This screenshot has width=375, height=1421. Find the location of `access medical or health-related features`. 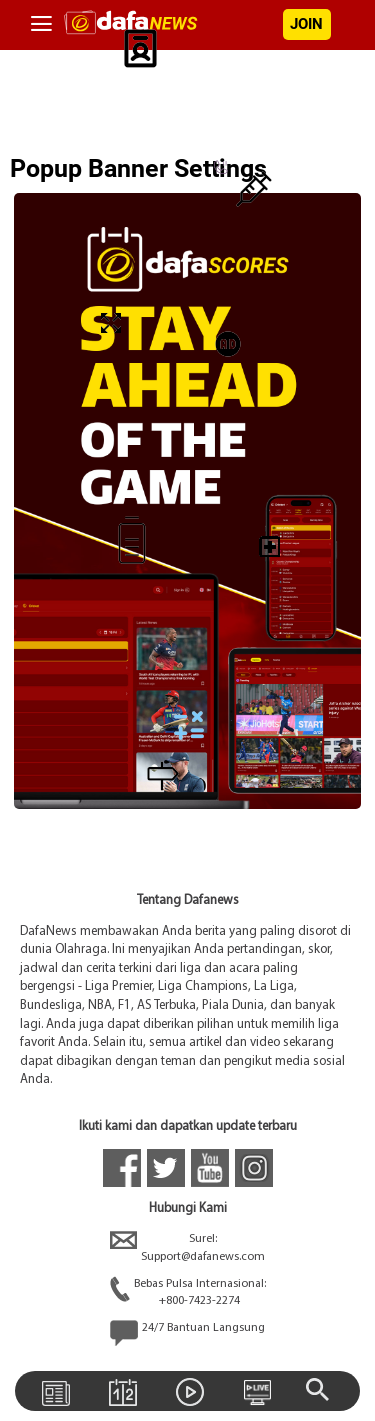

access medical or health-related features is located at coordinates (254, 189).